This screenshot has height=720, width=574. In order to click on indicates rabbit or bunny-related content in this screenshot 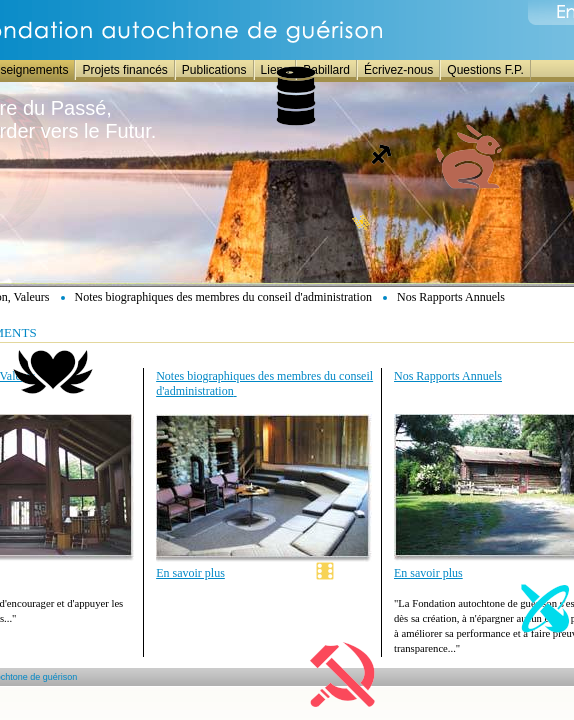, I will do `click(469, 157)`.